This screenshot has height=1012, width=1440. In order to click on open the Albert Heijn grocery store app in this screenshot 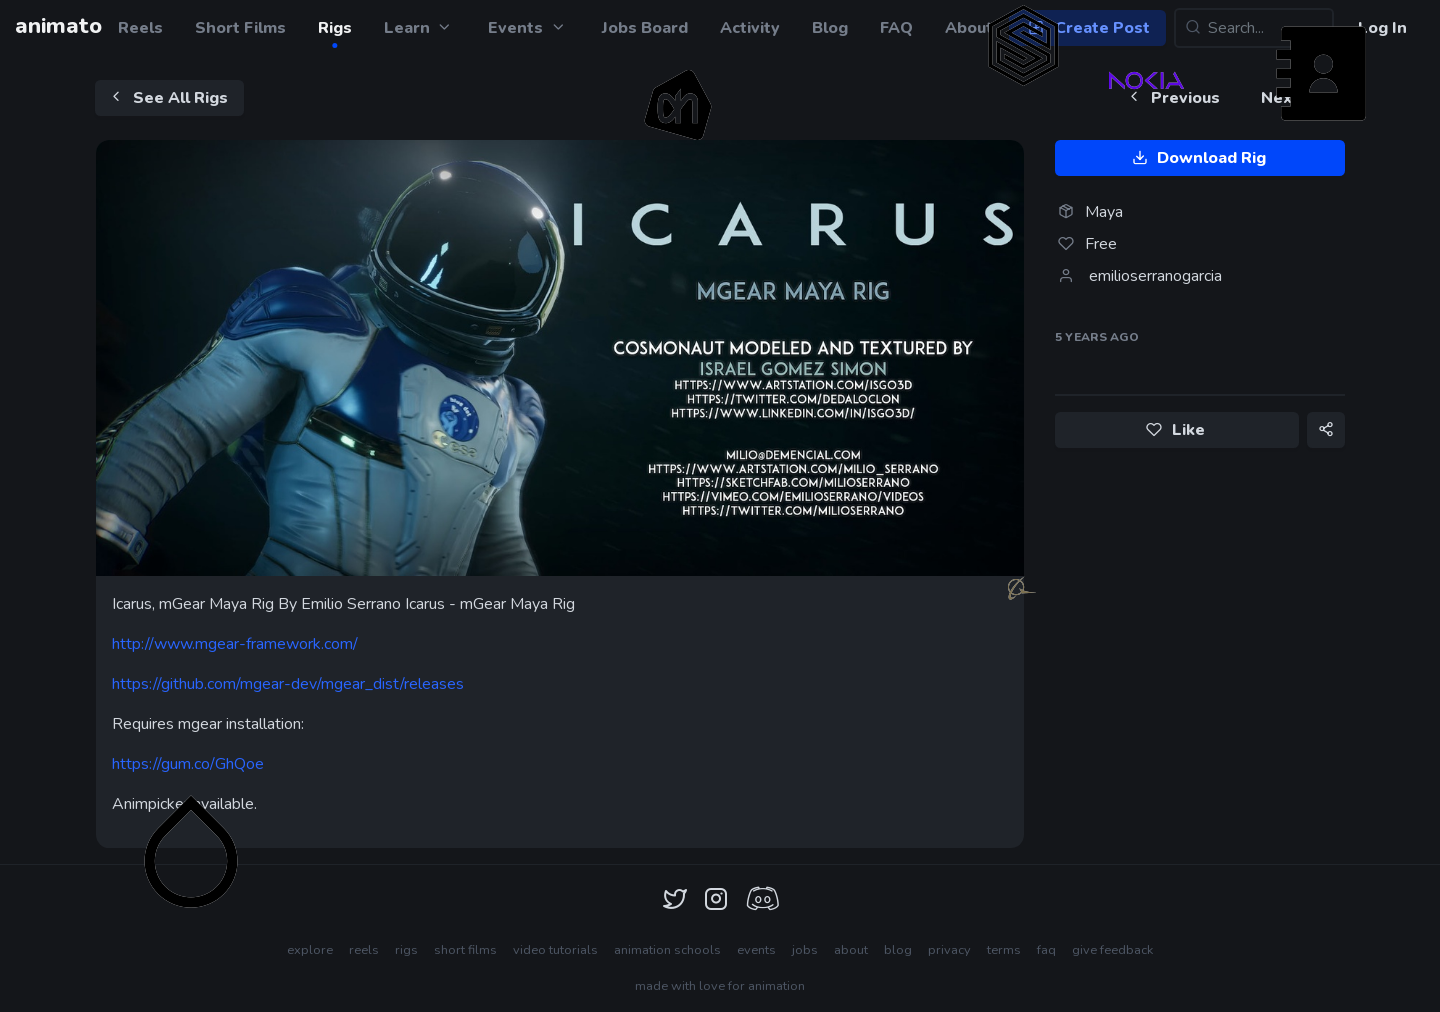, I will do `click(678, 105)`.